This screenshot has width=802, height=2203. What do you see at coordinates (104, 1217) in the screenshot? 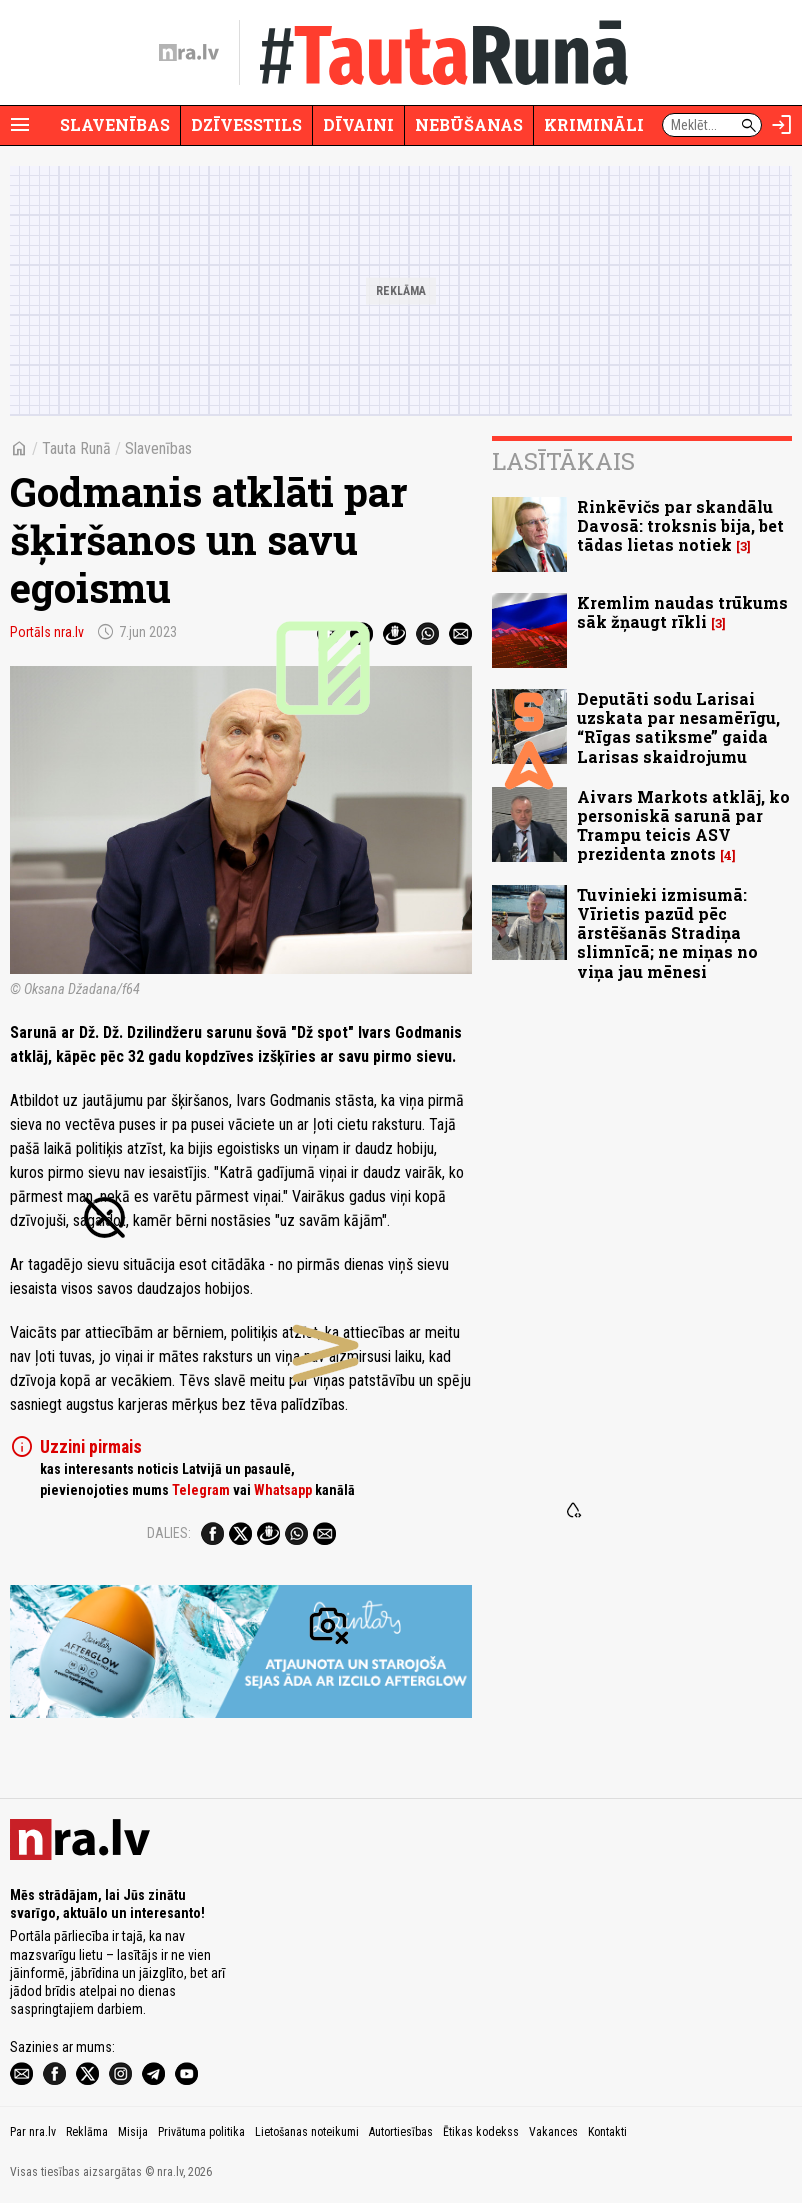
I see `discount or promotion unavailable` at bounding box center [104, 1217].